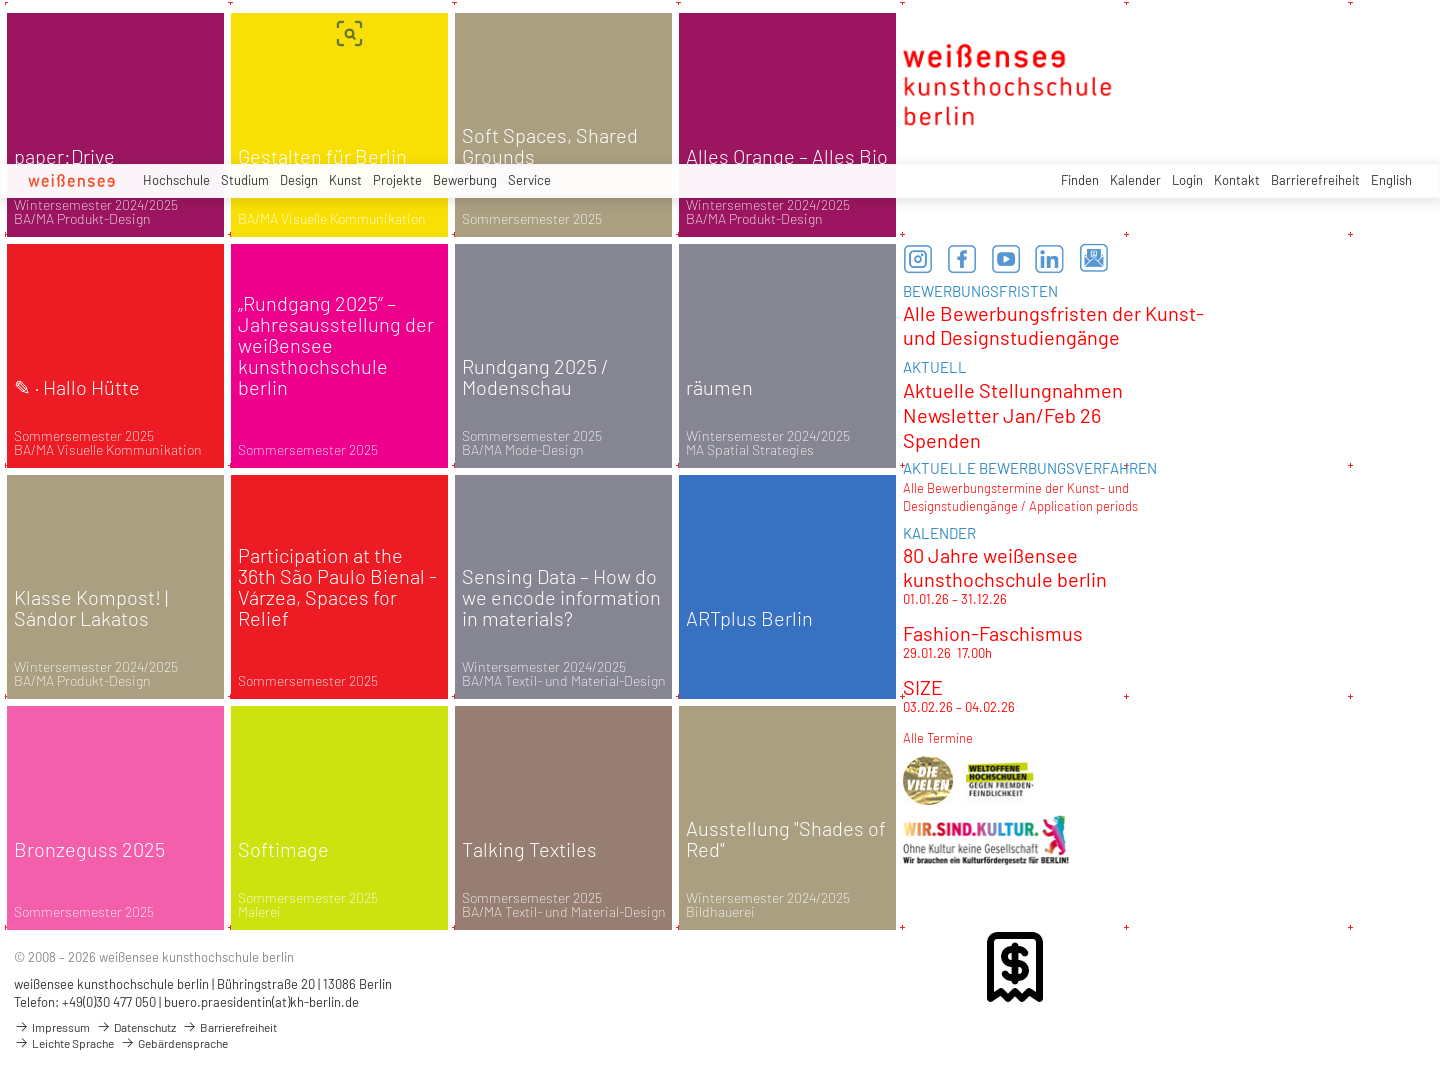 The width and height of the screenshot is (1440, 1070). What do you see at coordinates (349, 33) in the screenshot?
I see `scan to search or identify an item` at bounding box center [349, 33].